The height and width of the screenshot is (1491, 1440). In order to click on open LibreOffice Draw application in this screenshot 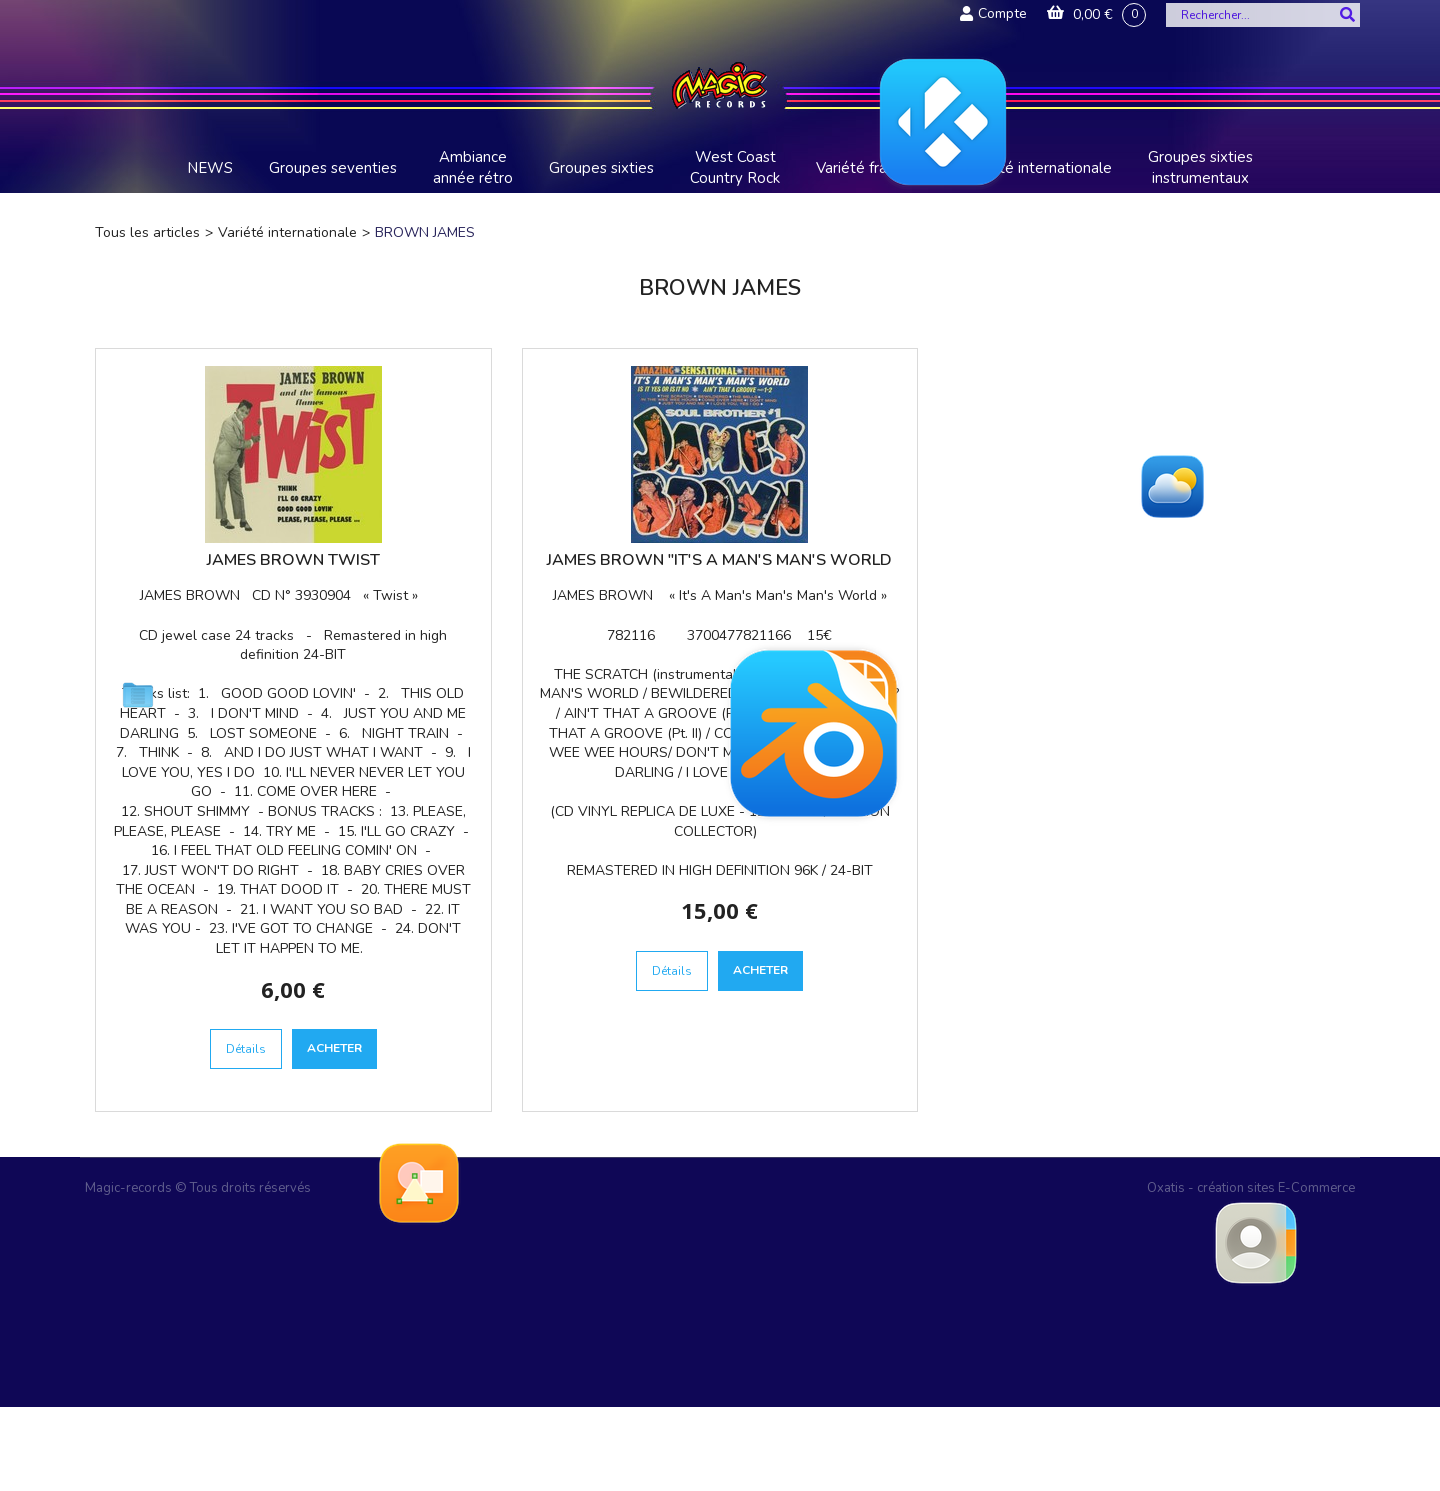, I will do `click(419, 1183)`.